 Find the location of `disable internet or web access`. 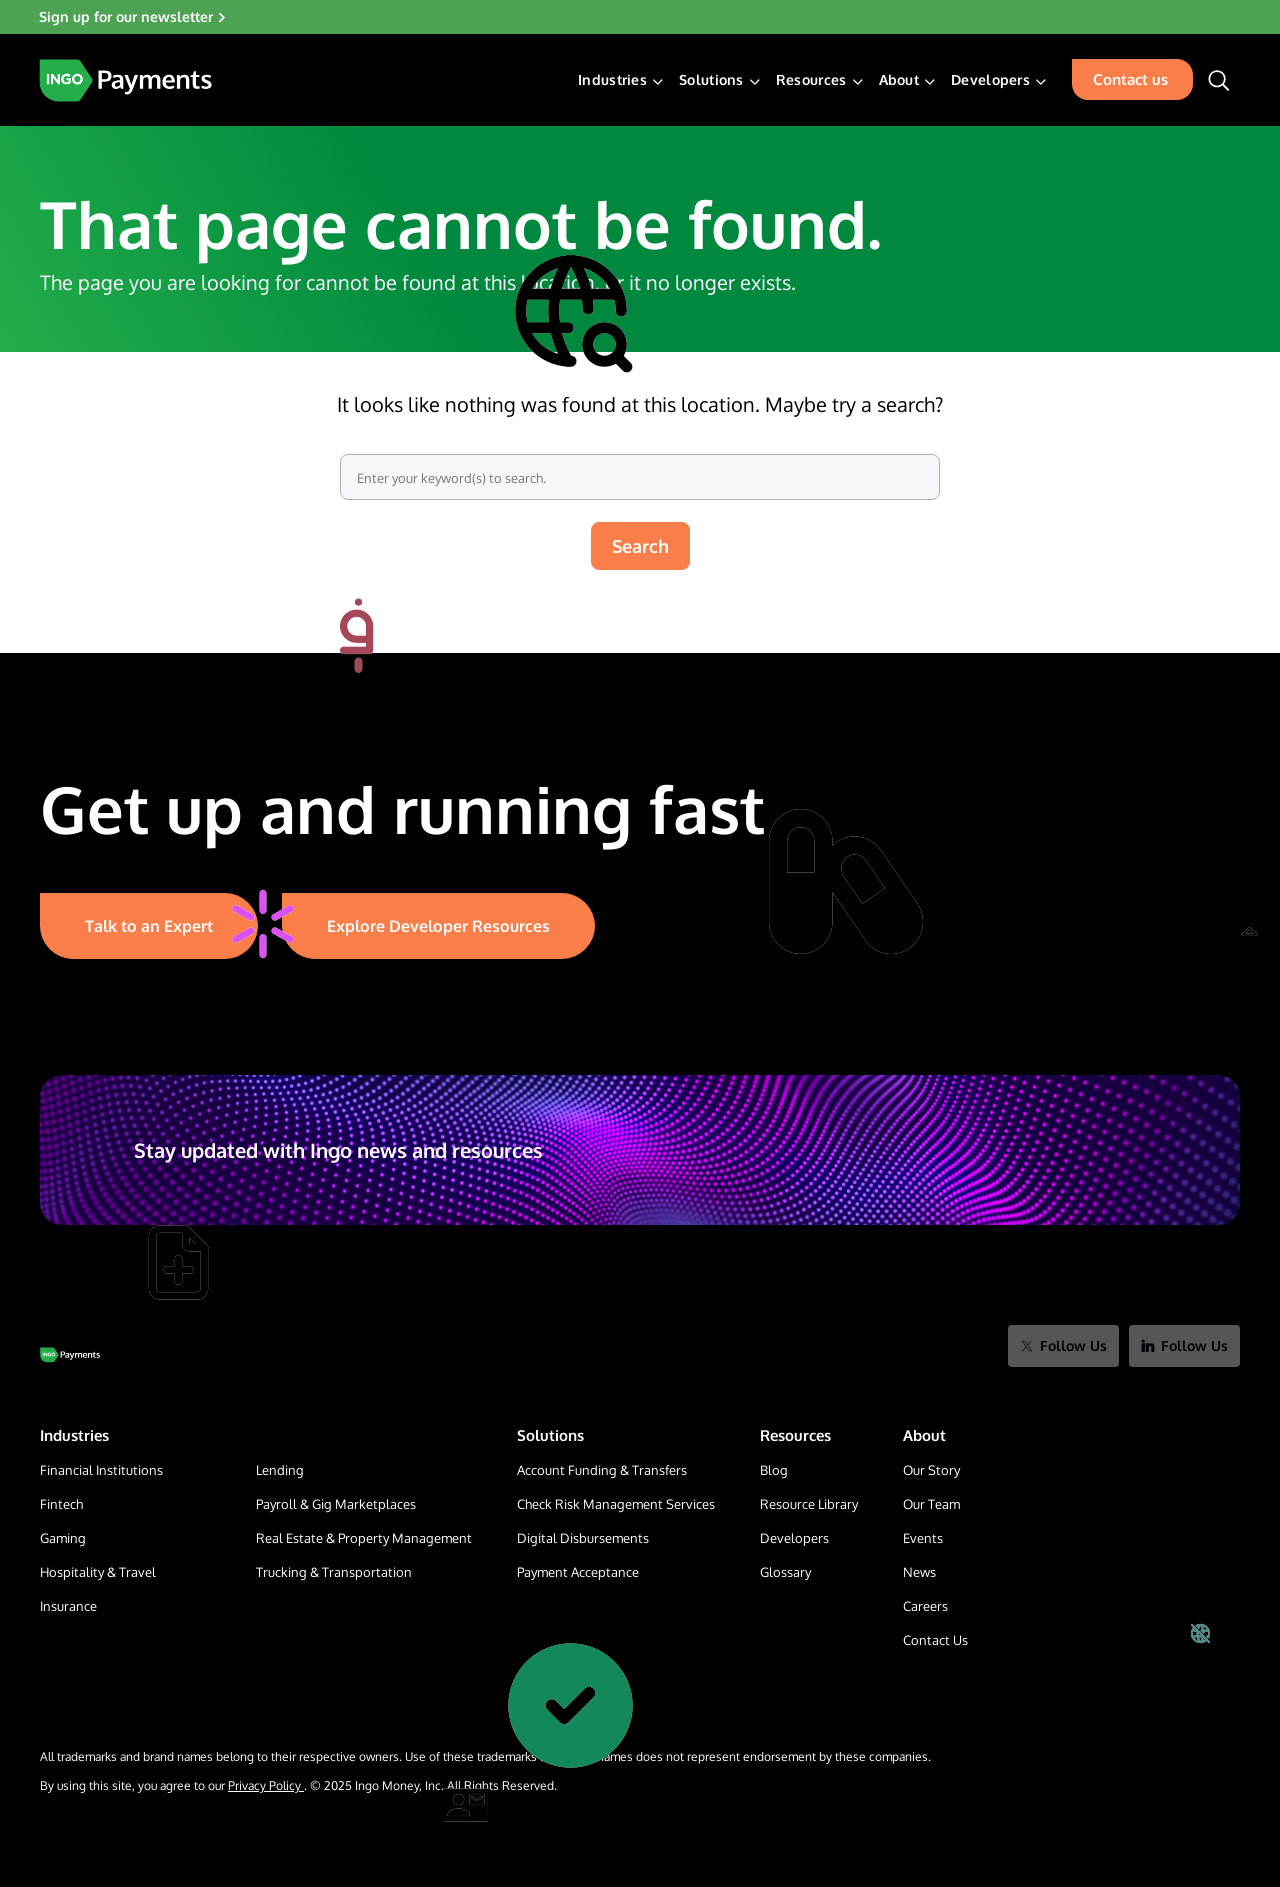

disable internet or web access is located at coordinates (1200, 1633).